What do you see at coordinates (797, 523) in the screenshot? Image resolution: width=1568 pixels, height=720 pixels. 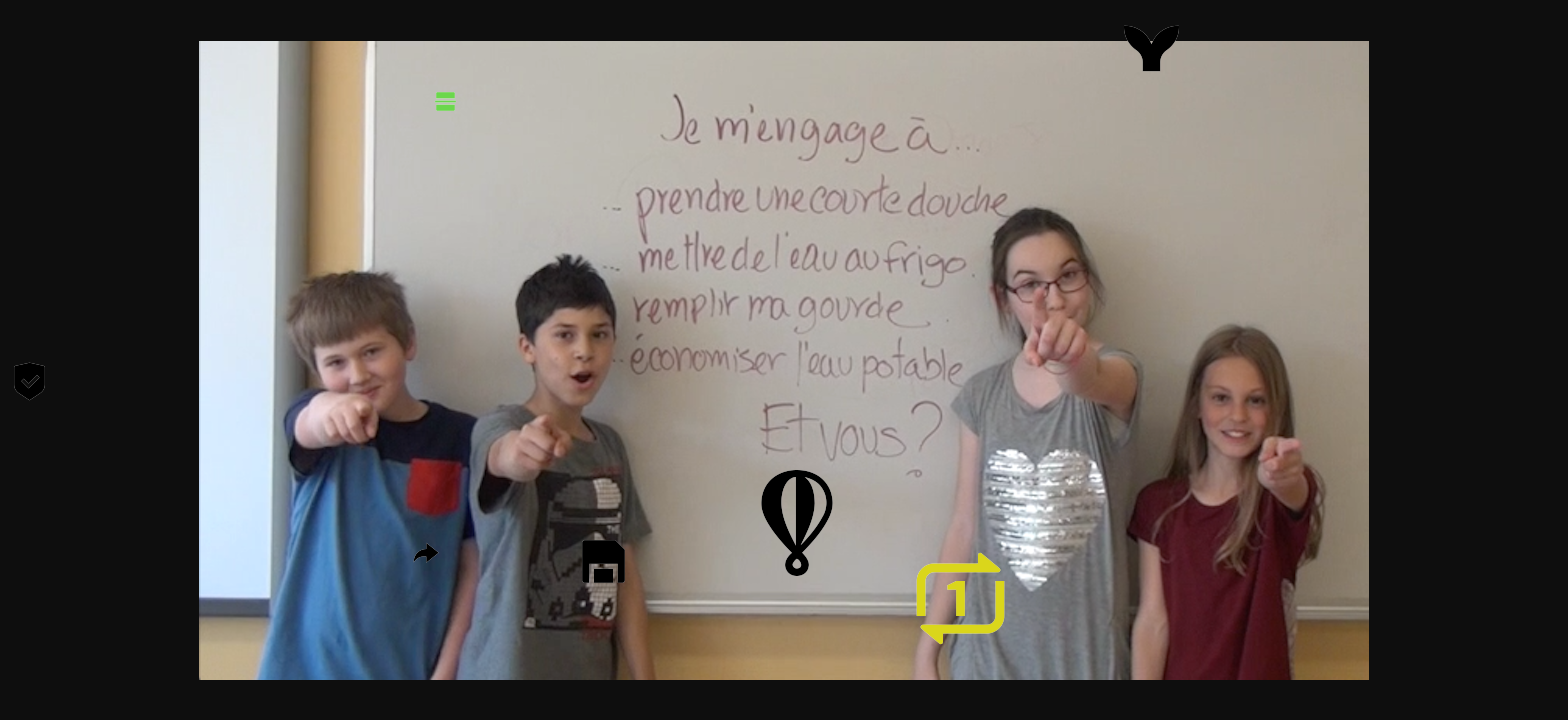 I see `fly.io logo` at bounding box center [797, 523].